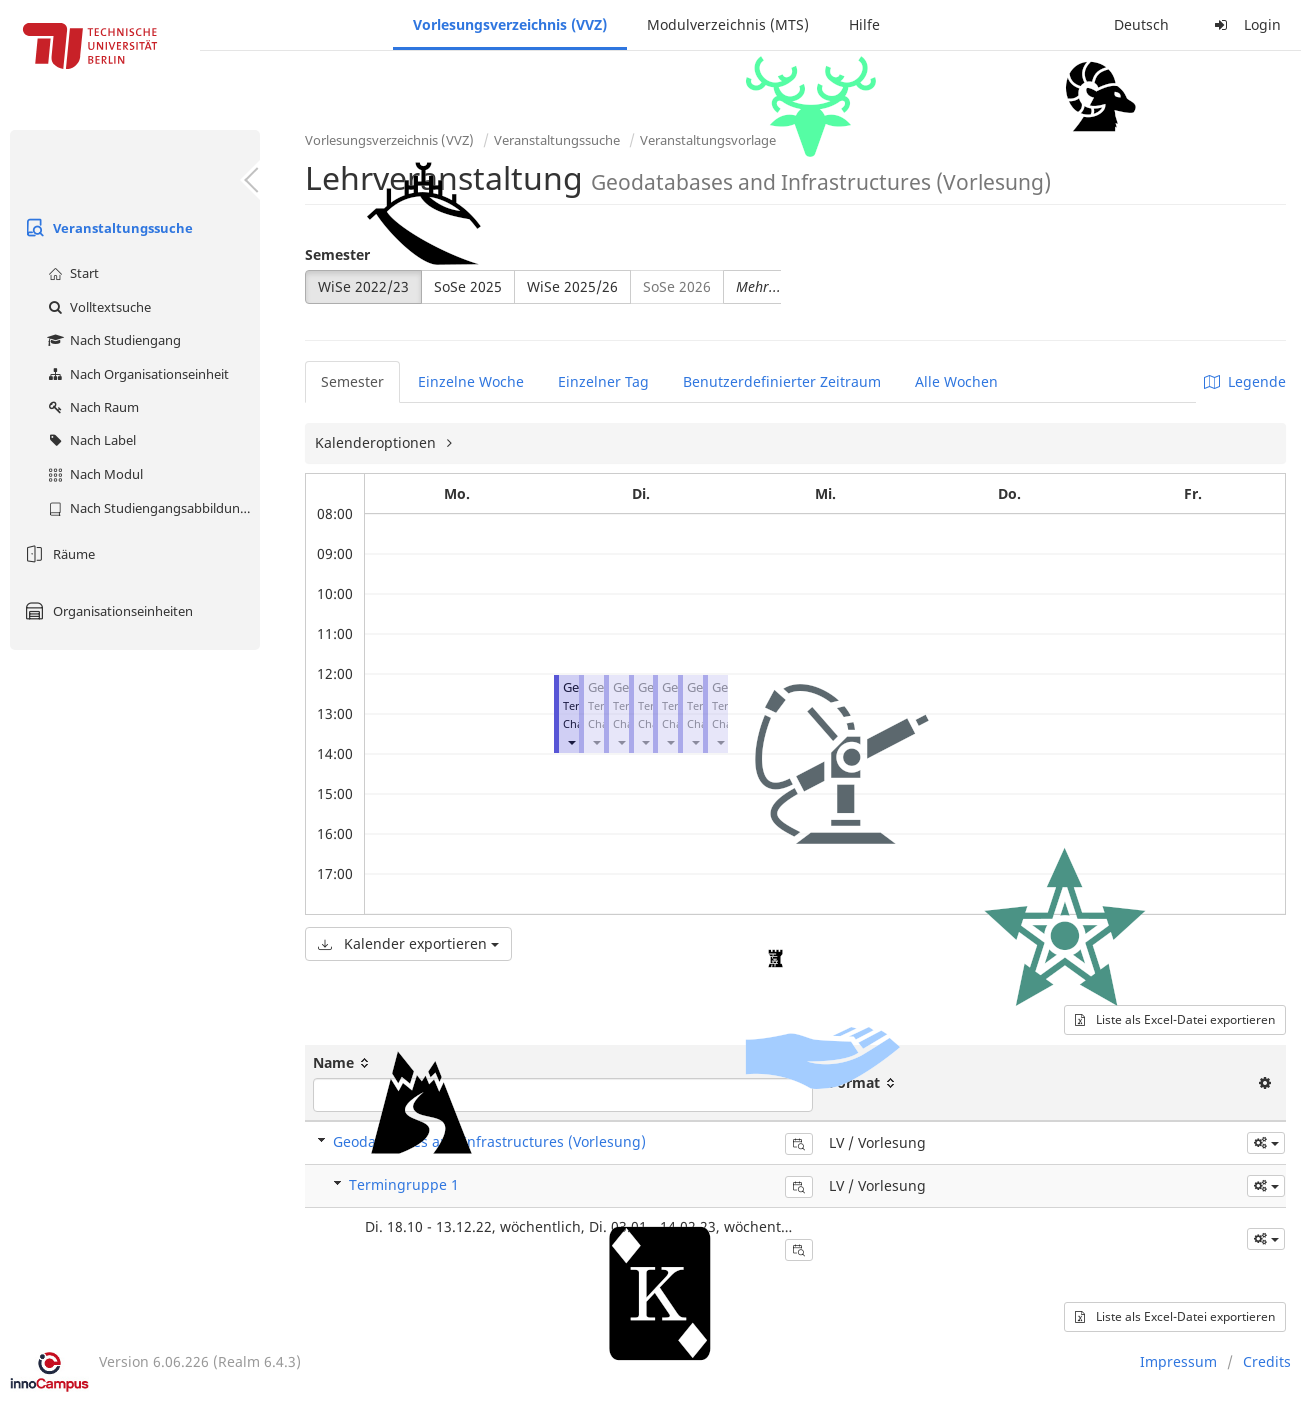 This screenshot has width=1301, height=1402. What do you see at coordinates (1065, 928) in the screenshot?
I see `level up or rank promotion indicator` at bounding box center [1065, 928].